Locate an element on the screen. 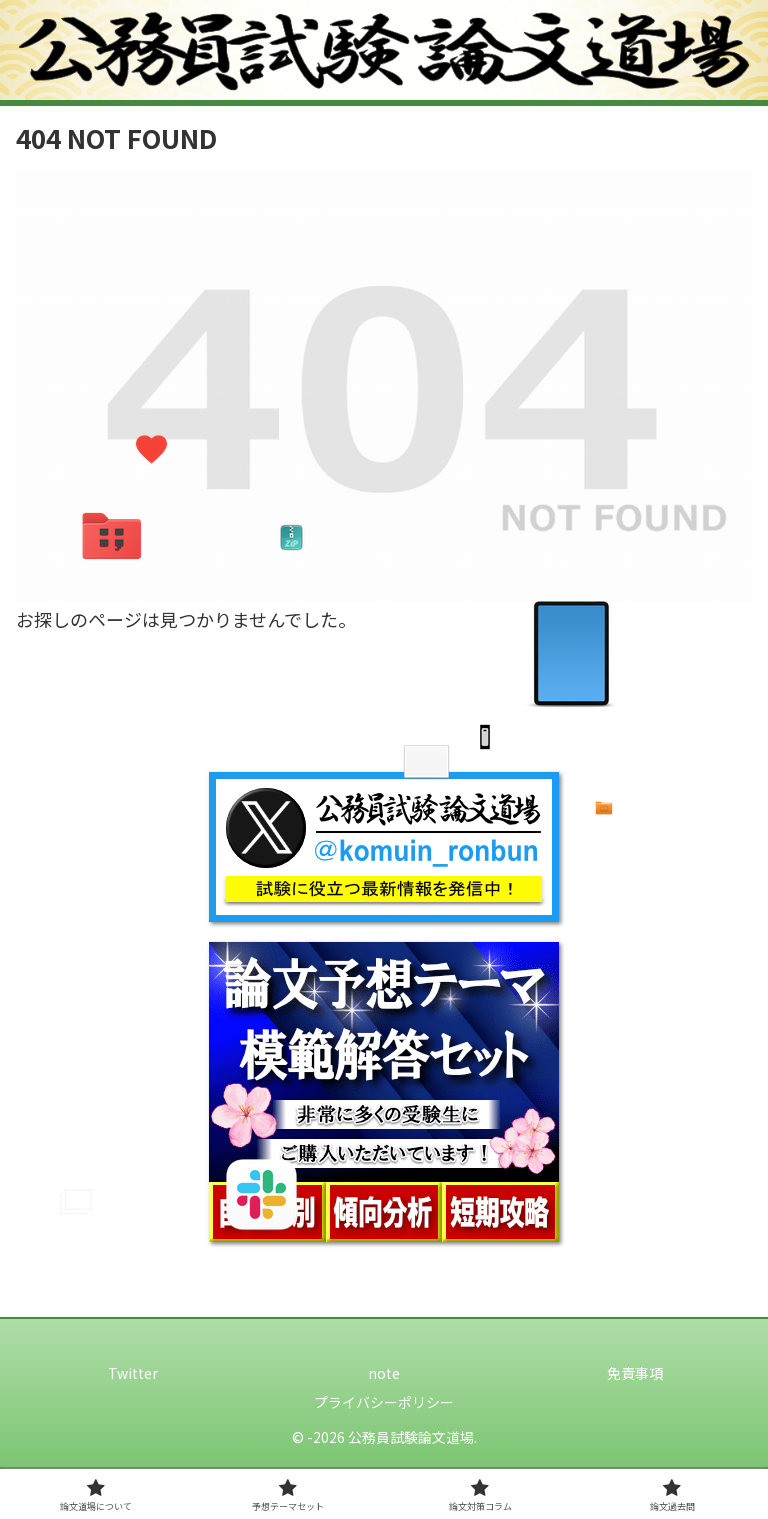 This screenshot has width=768, height=1519. magic trackpad connected via bluetooth is located at coordinates (426, 761).